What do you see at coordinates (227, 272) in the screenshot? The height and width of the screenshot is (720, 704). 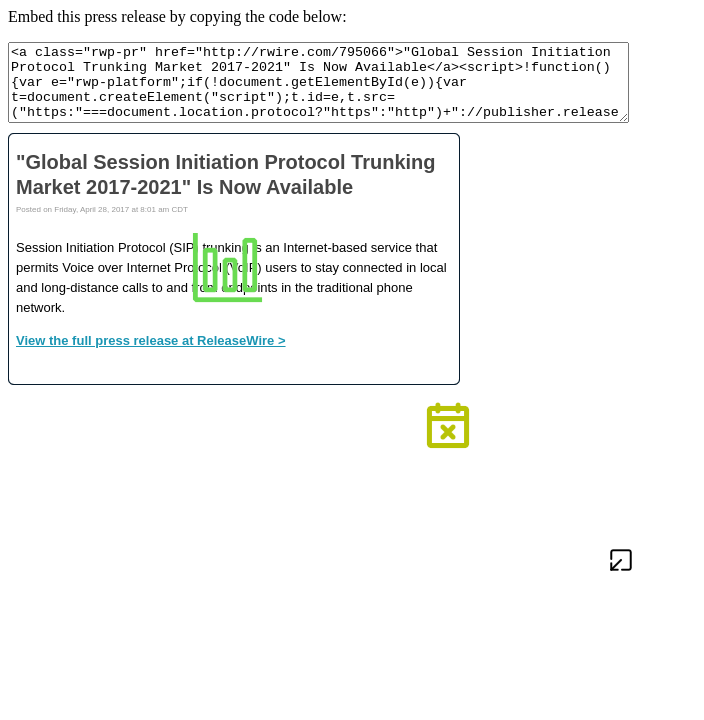 I see `view analytics or statistics` at bounding box center [227, 272].